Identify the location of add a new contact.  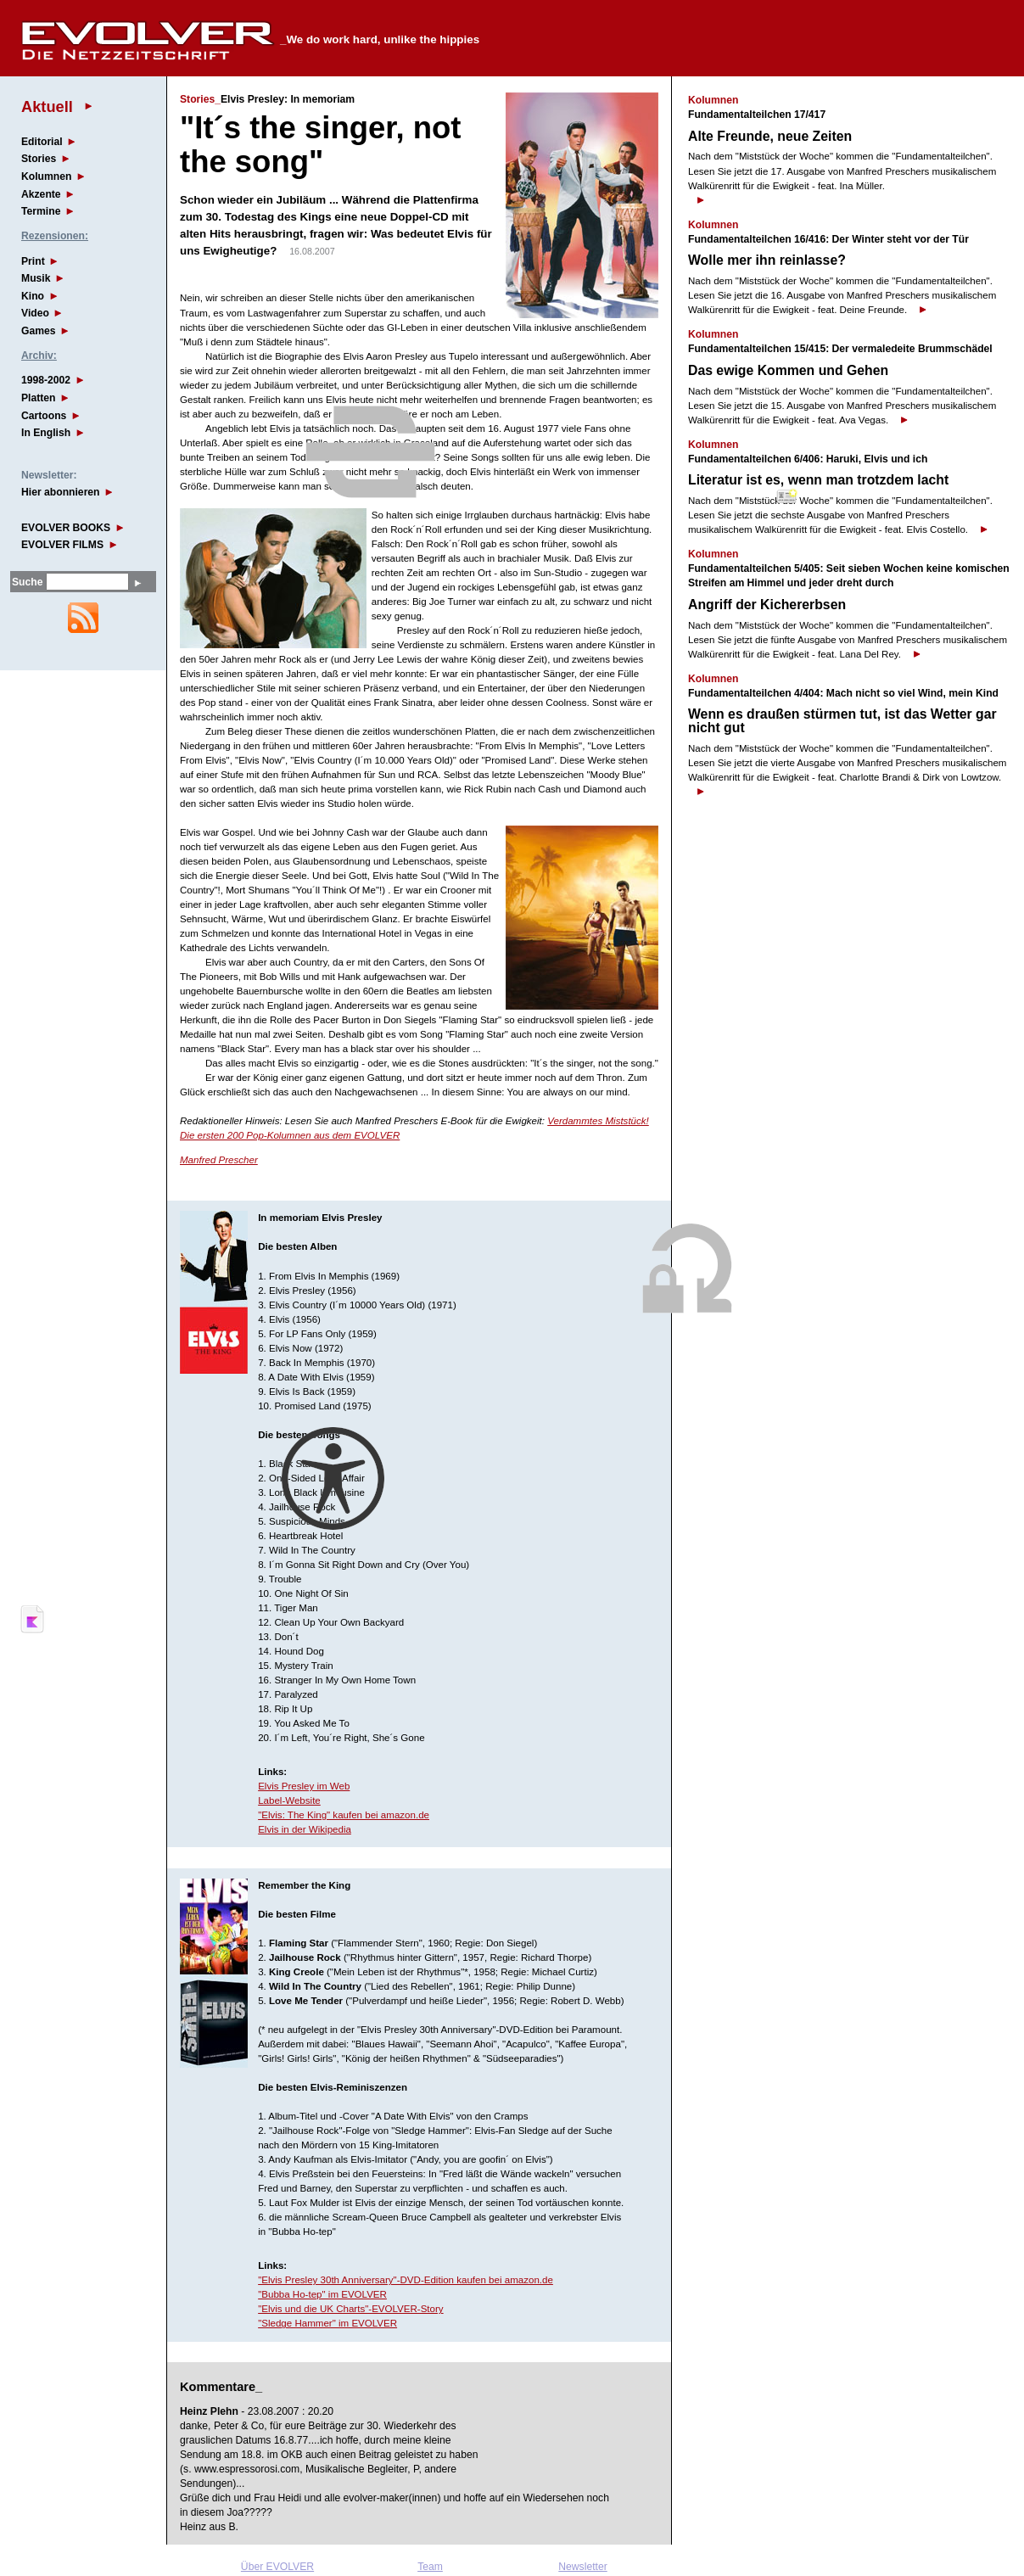
(786, 496).